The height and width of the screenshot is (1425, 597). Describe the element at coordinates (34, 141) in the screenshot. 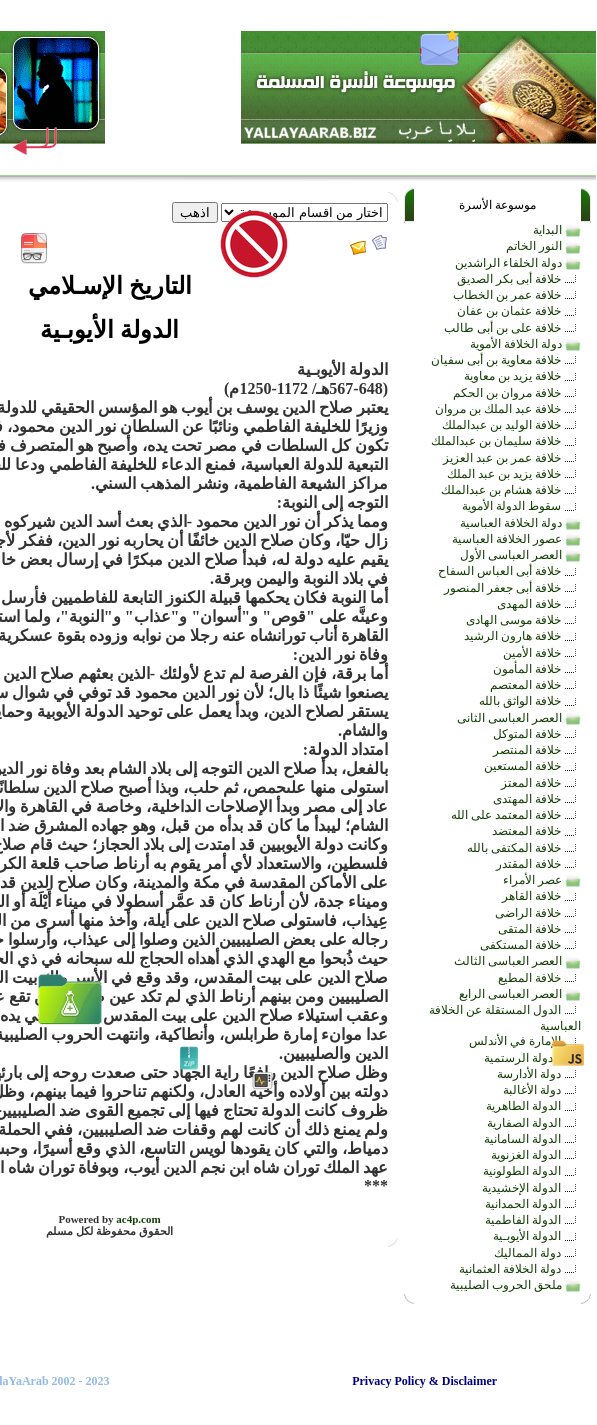

I see `reply to all recipients of an email` at that location.